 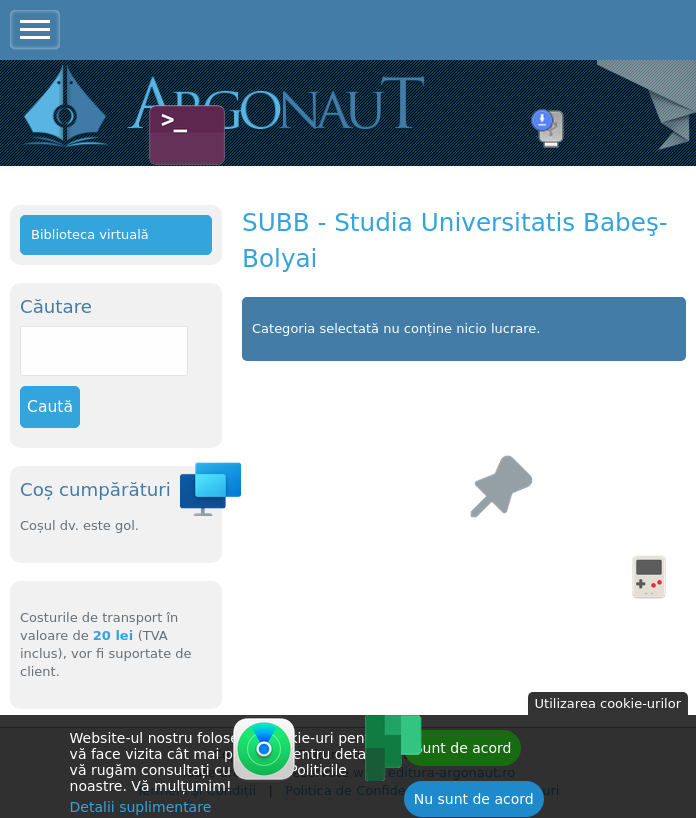 What do you see at coordinates (551, 129) in the screenshot?
I see `create a bootable USB drive` at bounding box center [551, 129].